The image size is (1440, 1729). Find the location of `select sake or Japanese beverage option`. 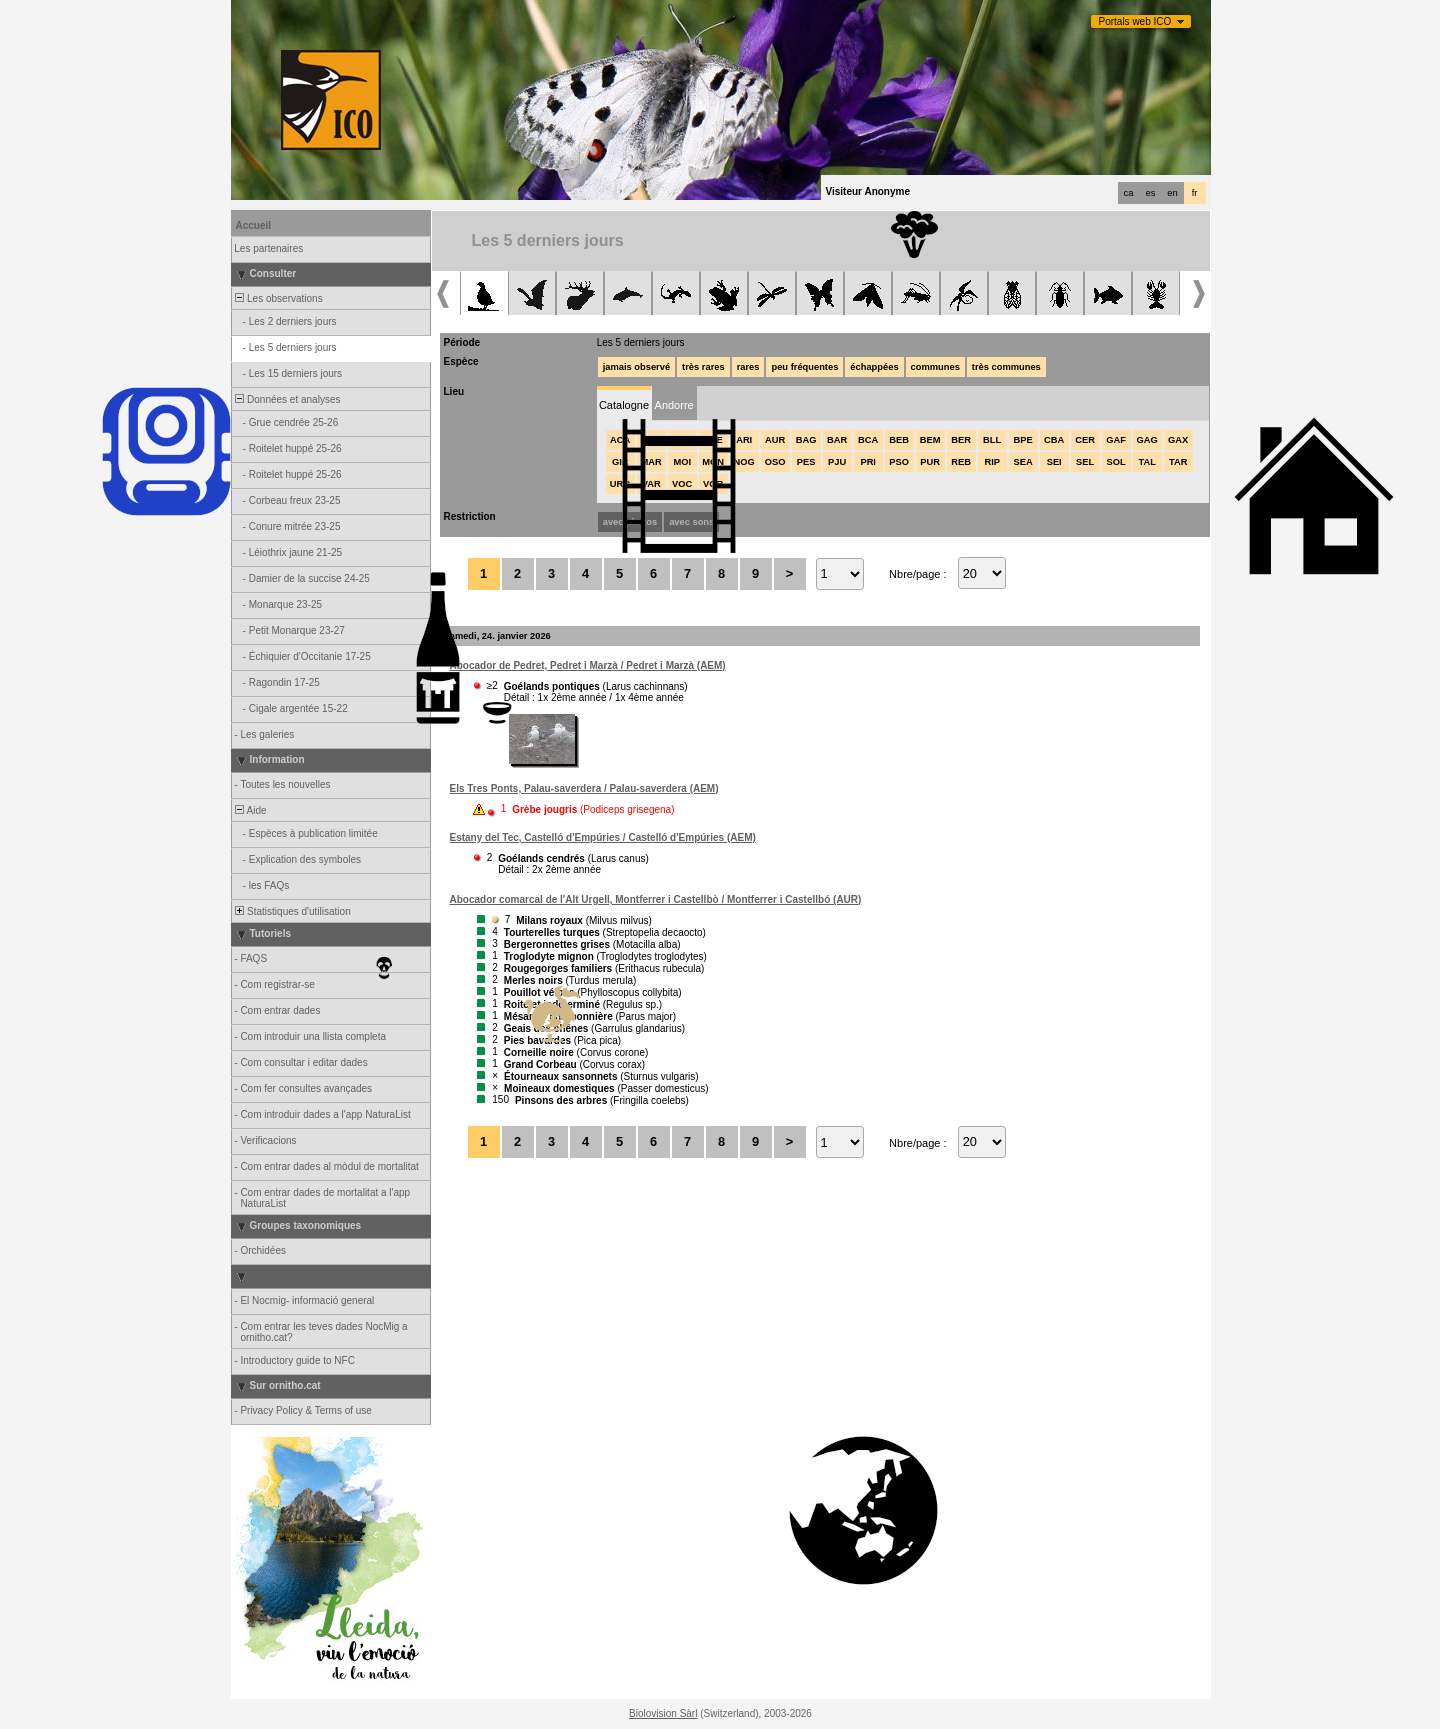

select sake or Japanese beverage option is located at coordinates (464, 648).